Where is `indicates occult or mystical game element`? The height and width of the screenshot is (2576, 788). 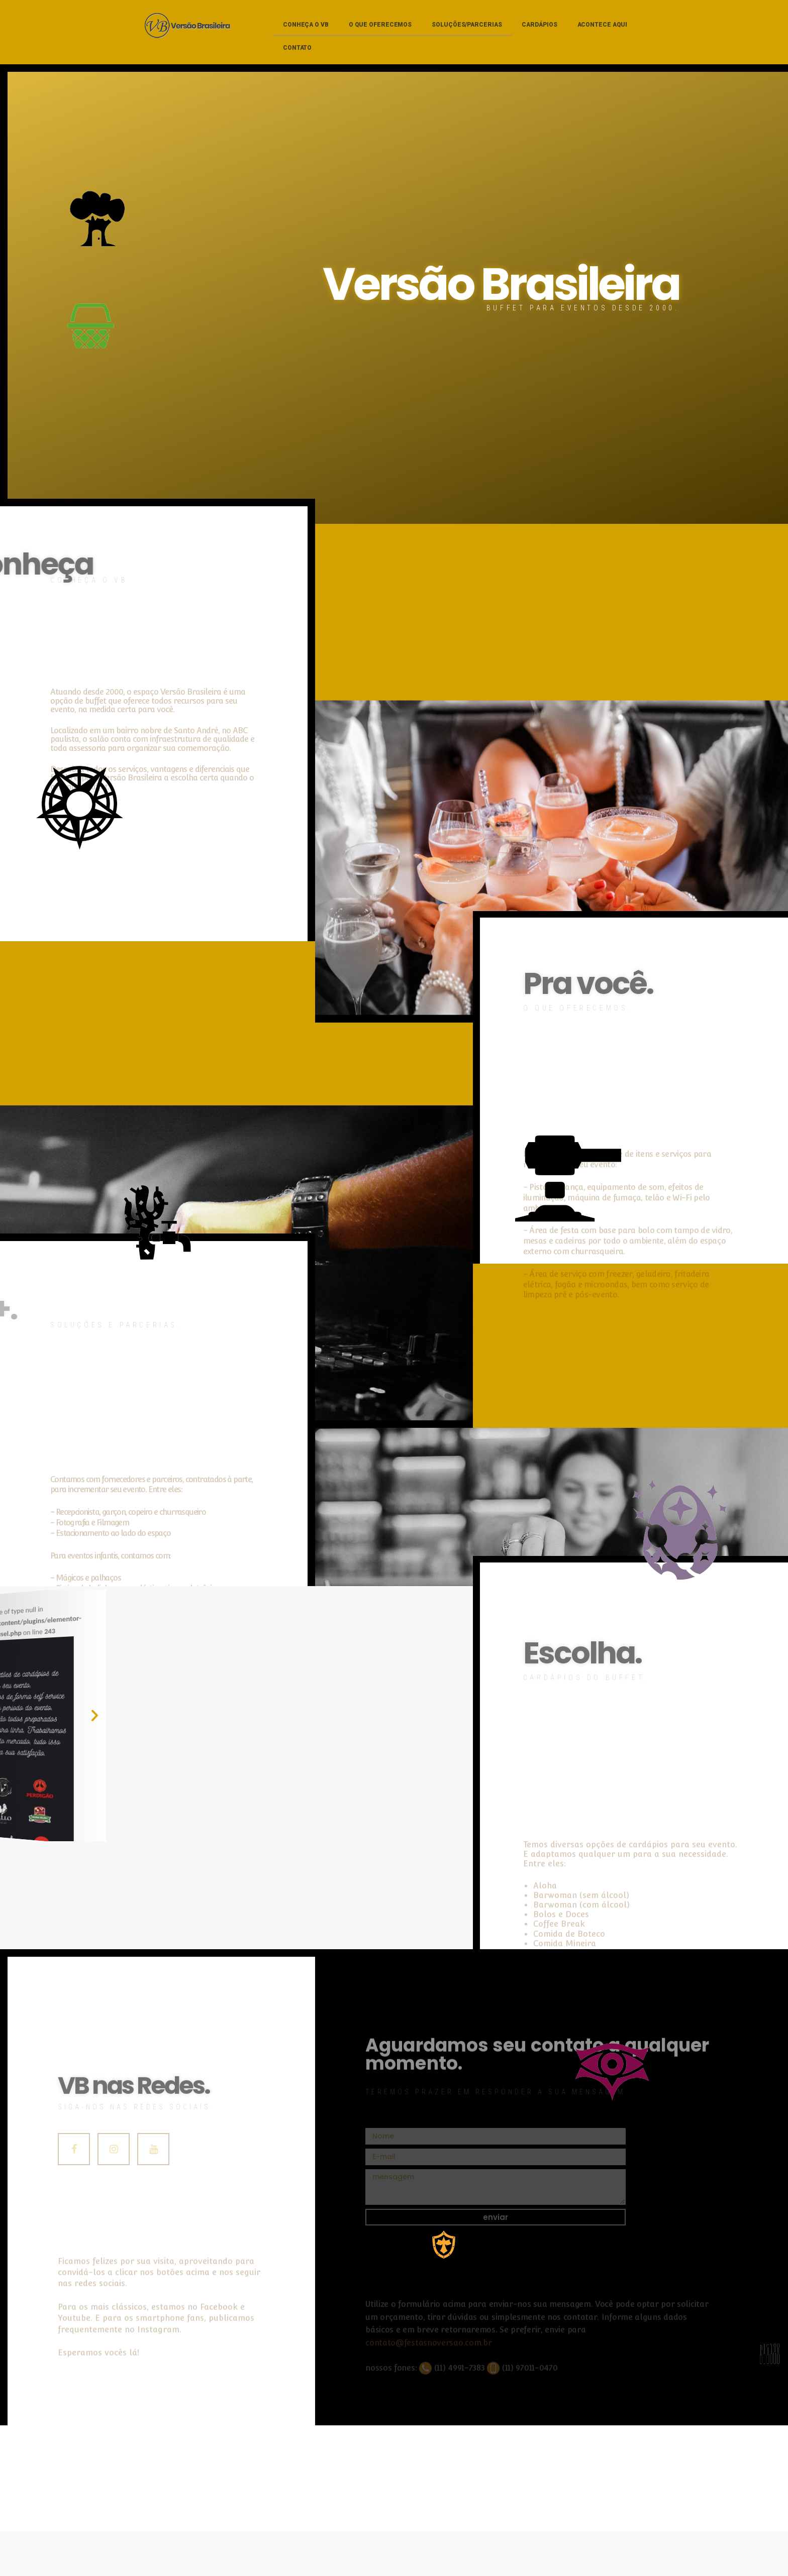 indicates occult or mystical game element is located at coordinates (79, 808).